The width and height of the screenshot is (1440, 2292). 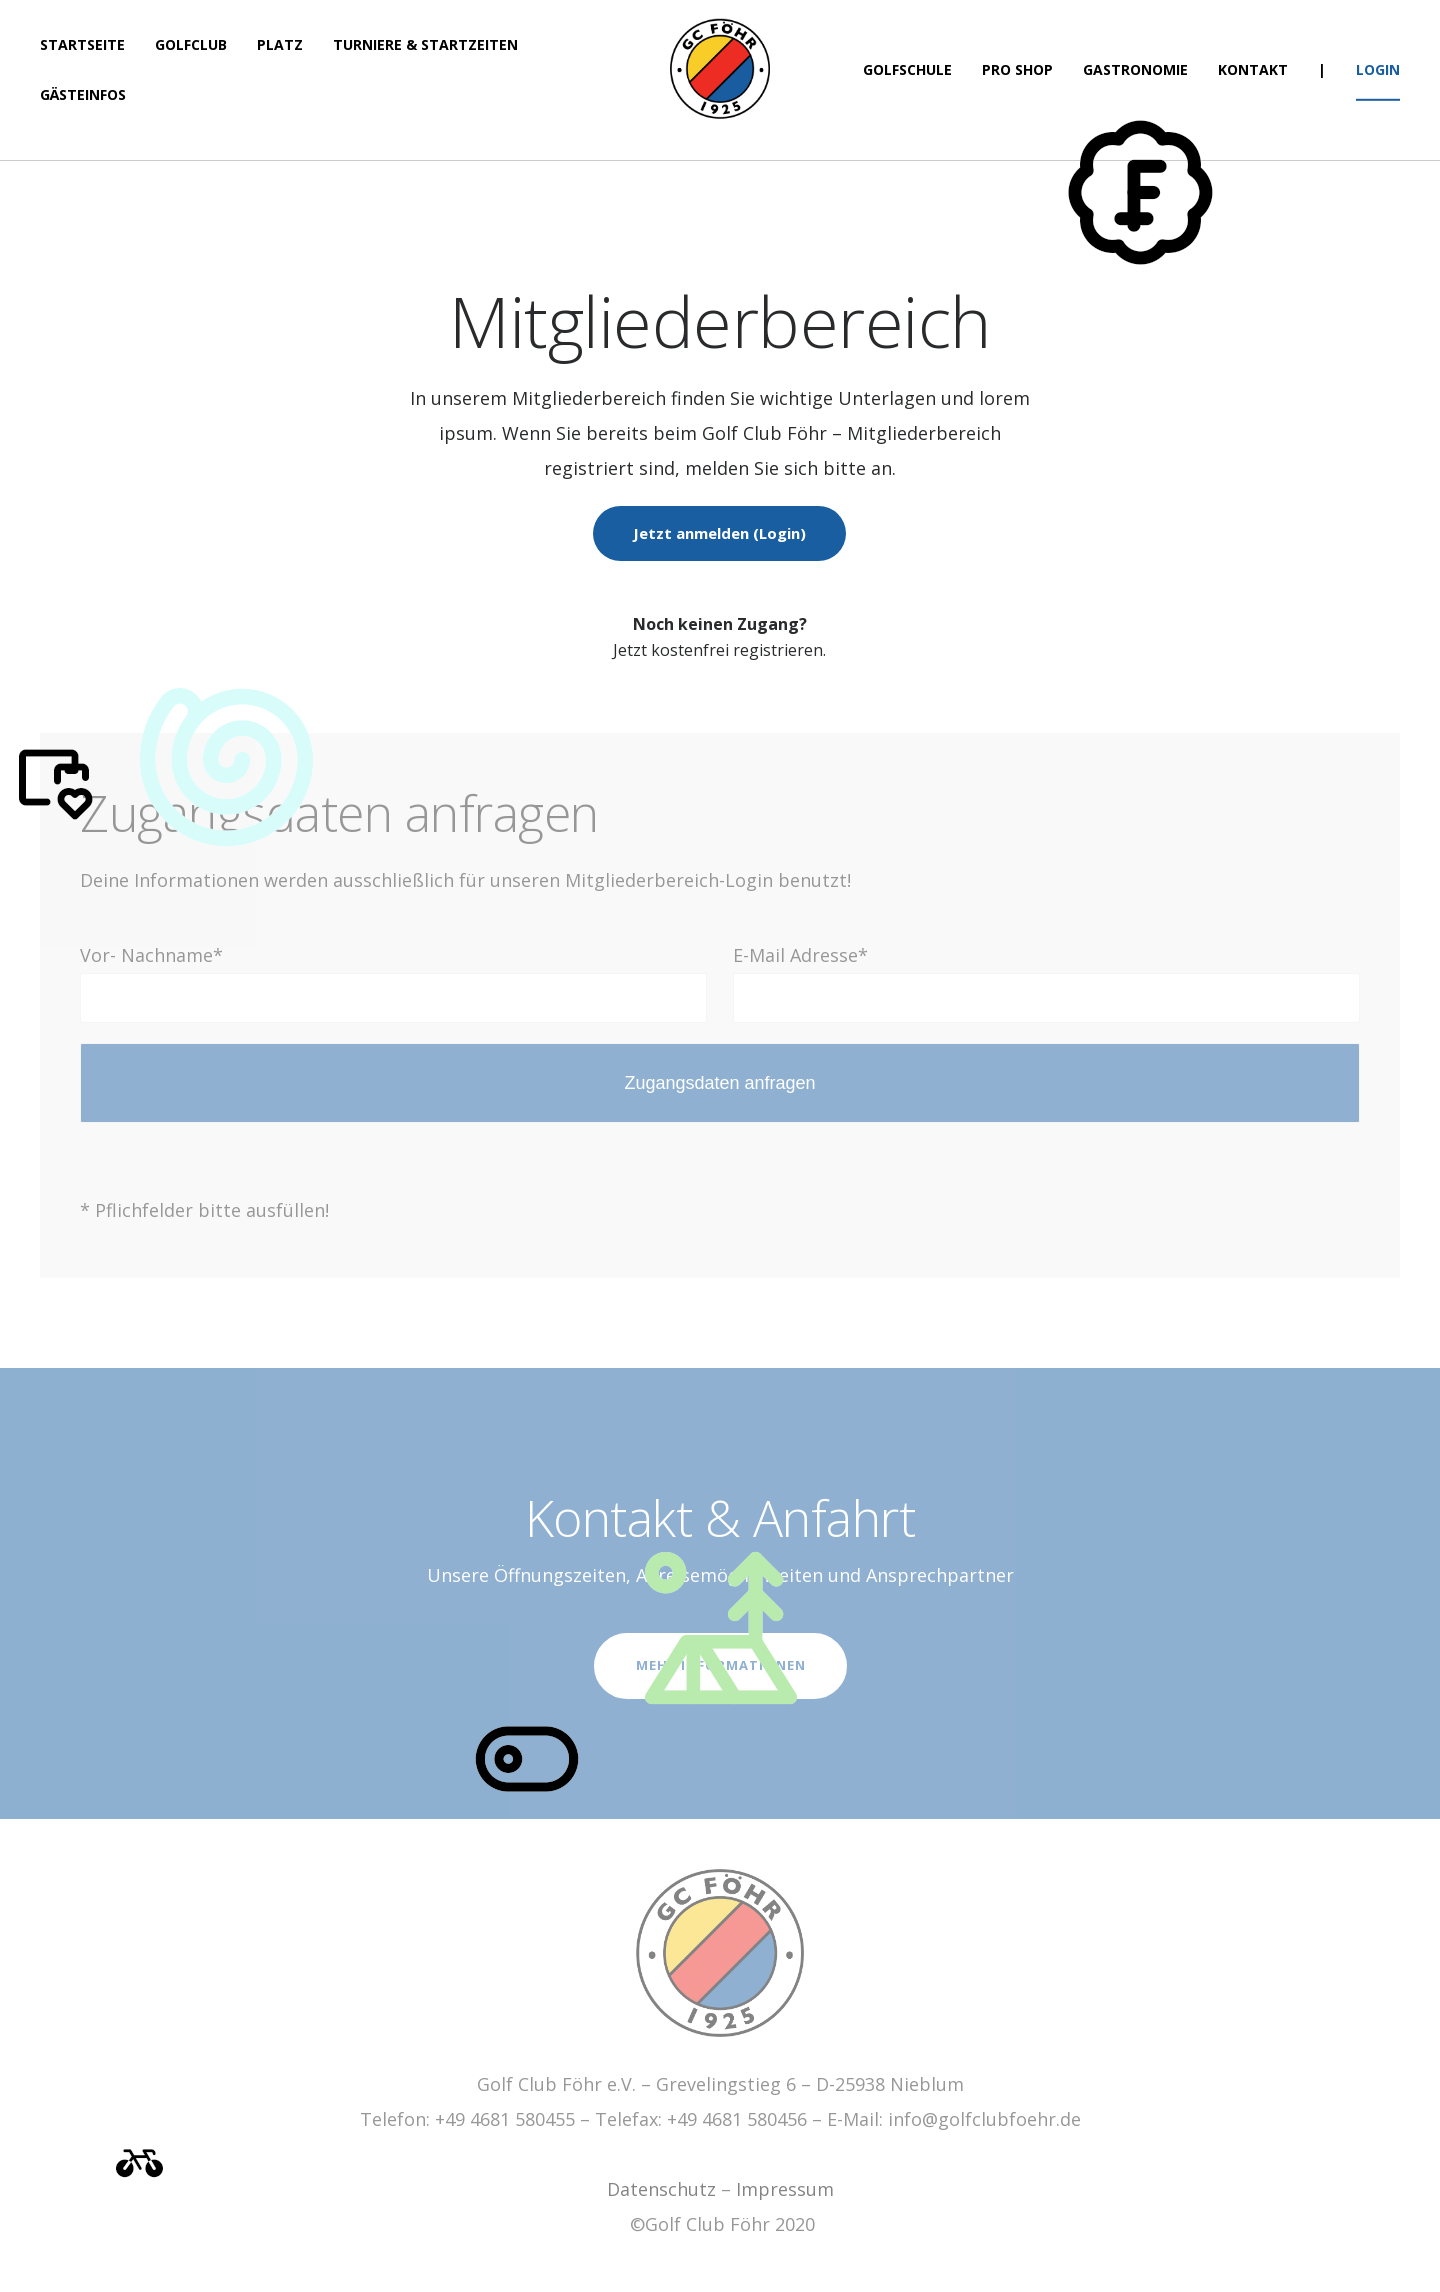 I want to click on access terminal or command line interface, so click(x=226, y=767).